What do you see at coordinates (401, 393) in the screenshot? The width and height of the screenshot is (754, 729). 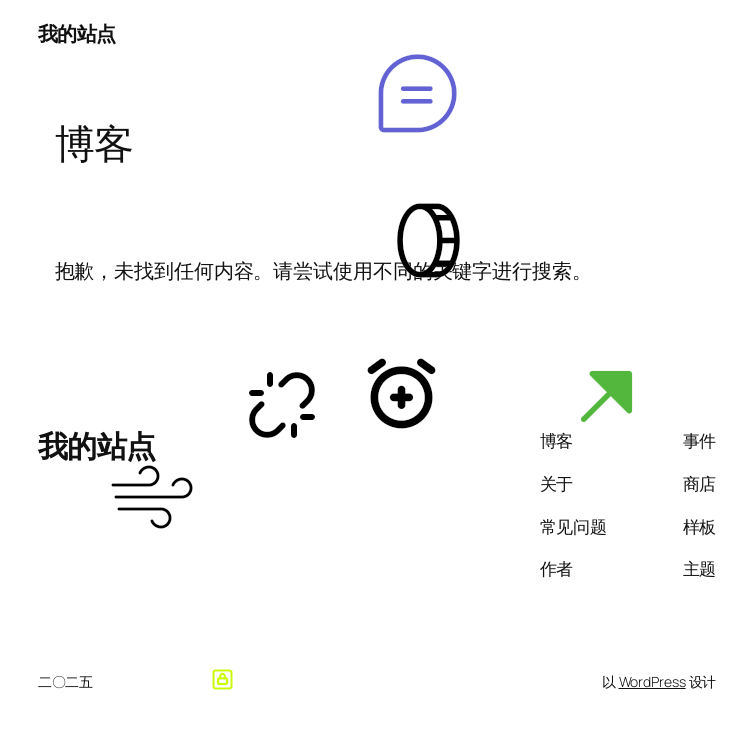 I see `add a new alarm` at bounding box center [401, 393].